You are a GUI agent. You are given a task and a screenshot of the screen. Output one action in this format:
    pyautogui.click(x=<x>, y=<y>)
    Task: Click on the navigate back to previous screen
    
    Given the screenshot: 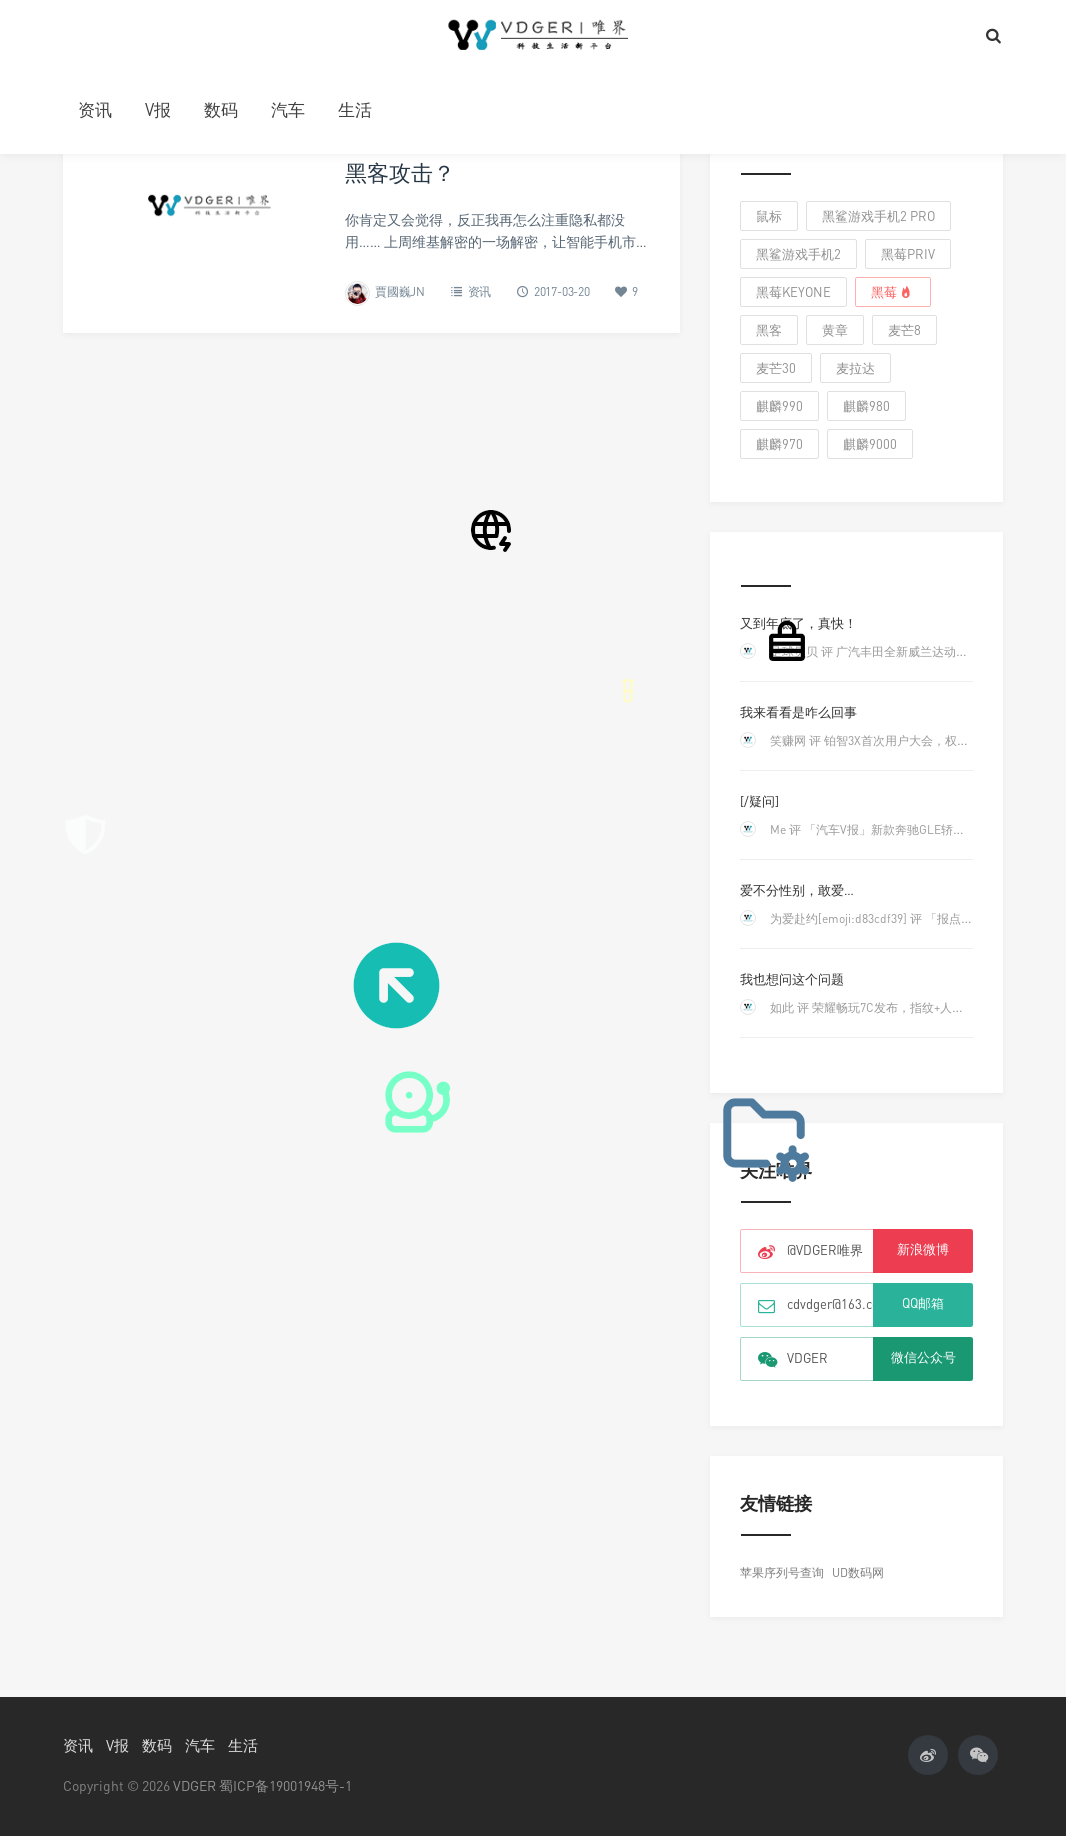 What is the action you would take?
    pyautogui.click(x=396, y=985)
    